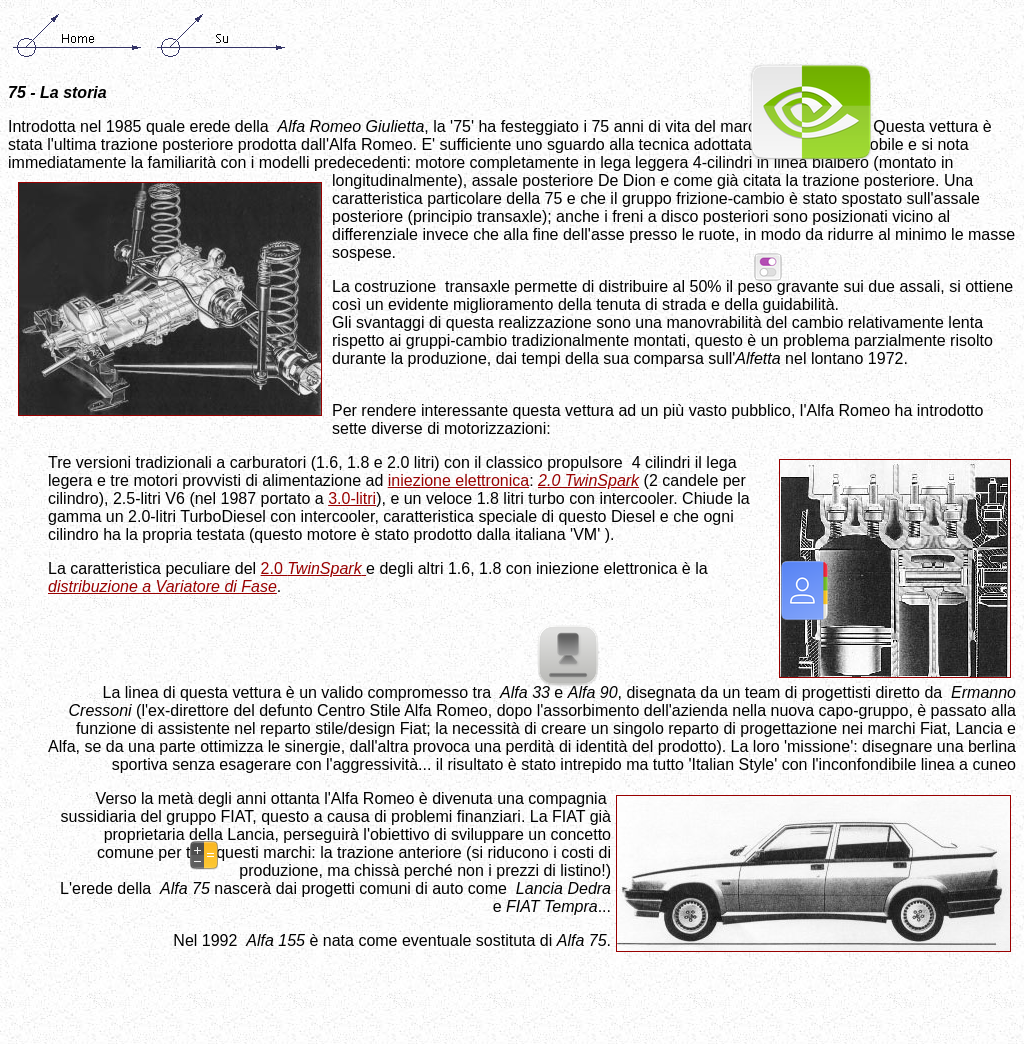 The image size is (1024, 1044). I want to click on open nvidia graphics card settings, so click(811, 112).